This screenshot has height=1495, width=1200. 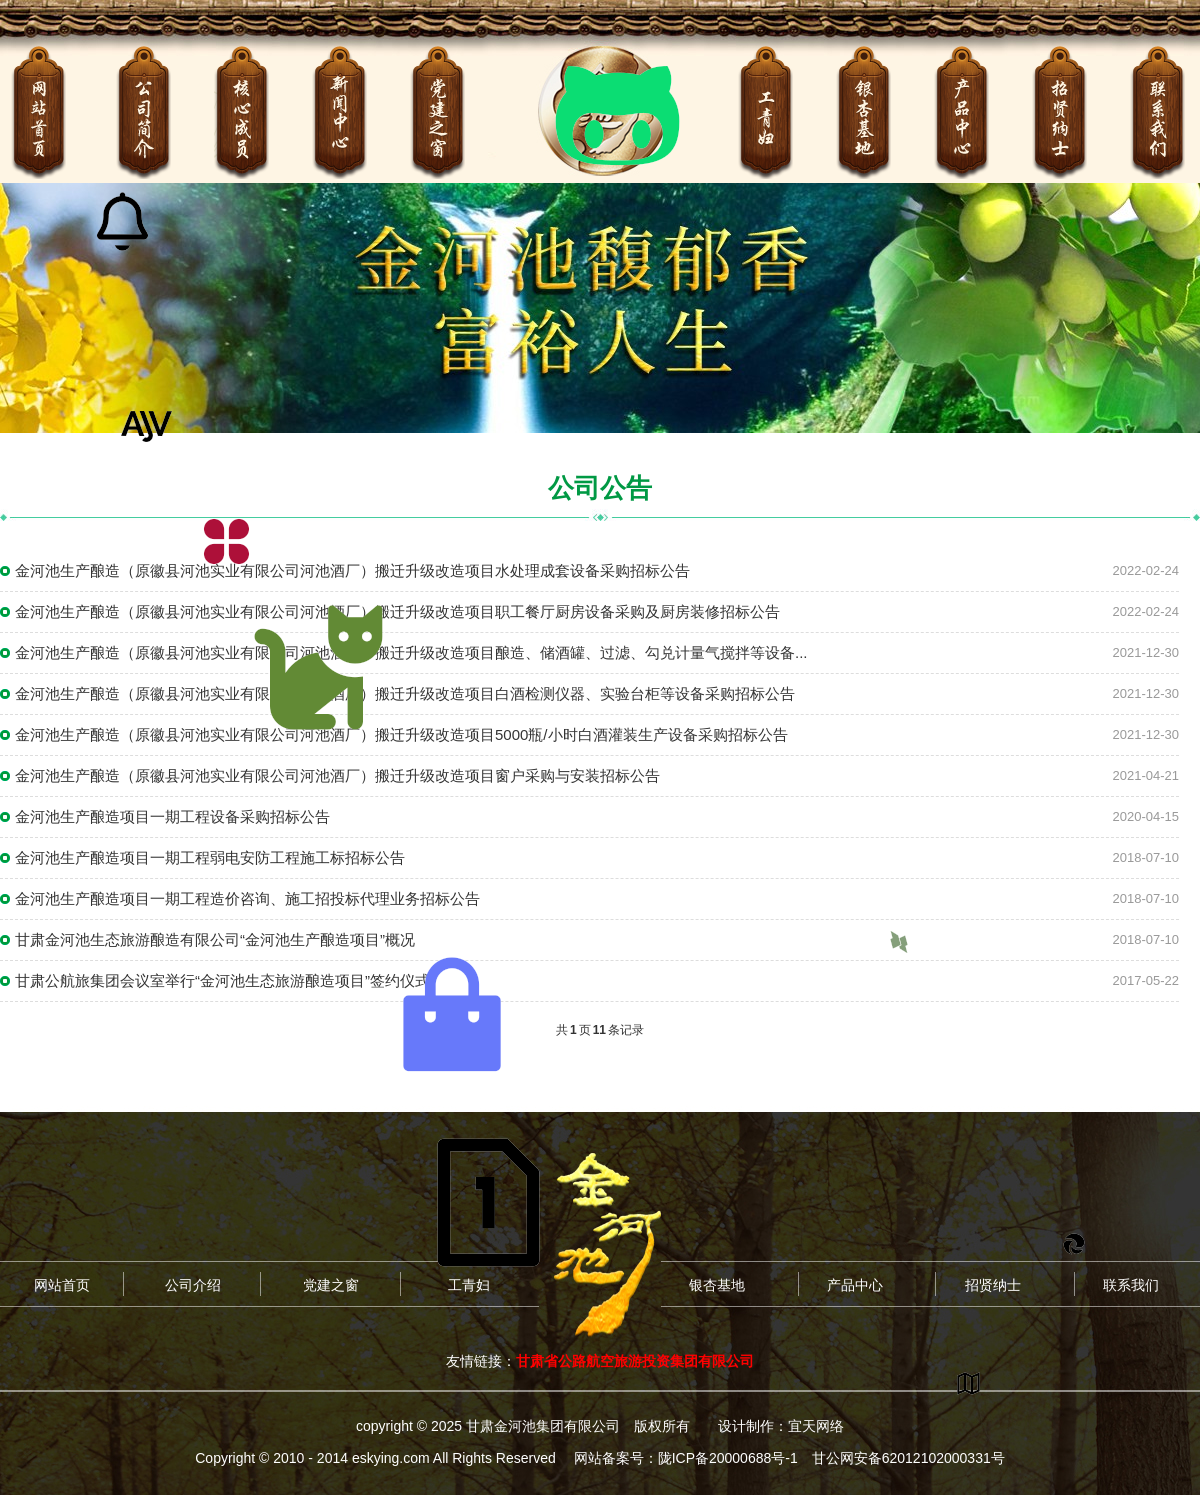 What do you see at coordinates (226, 541) in the screenshot?
I see `open the app drawer or launcher` at bounding box center [226, 541].